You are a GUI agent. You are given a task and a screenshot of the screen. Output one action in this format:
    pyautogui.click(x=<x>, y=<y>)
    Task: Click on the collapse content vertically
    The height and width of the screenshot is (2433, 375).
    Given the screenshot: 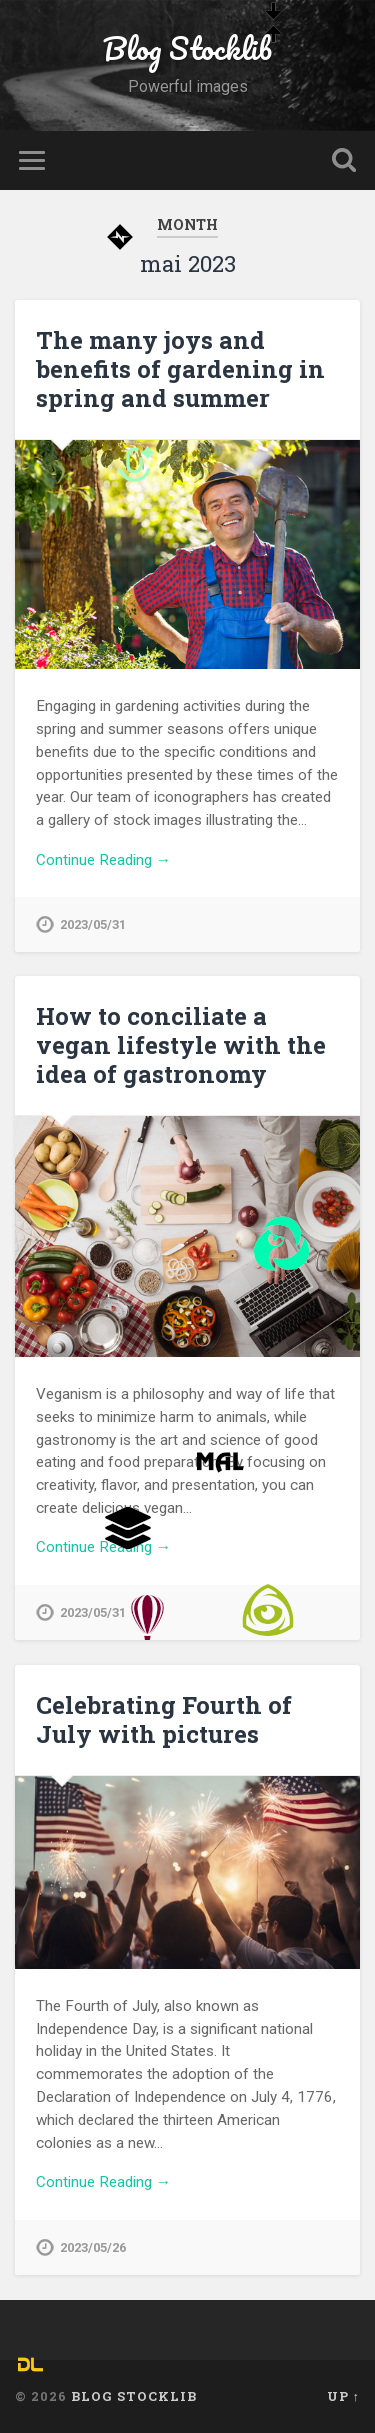 What is the action you would take?
    pyautogui.click(x=273, y=22)
    